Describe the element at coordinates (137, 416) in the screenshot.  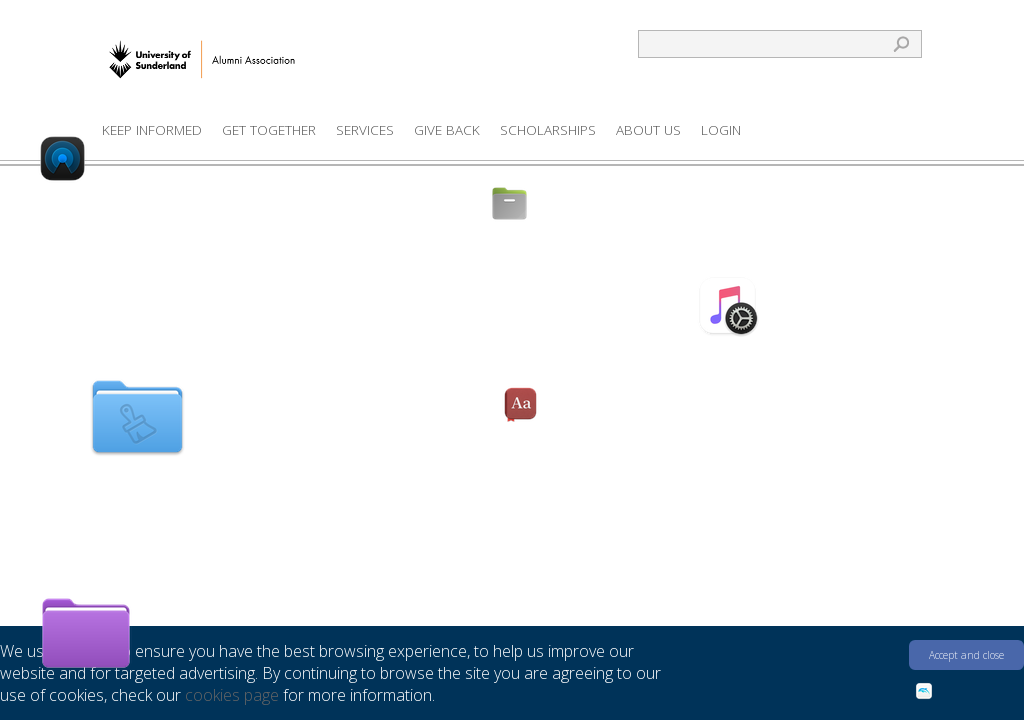
I see `open your work files folder` at that location.